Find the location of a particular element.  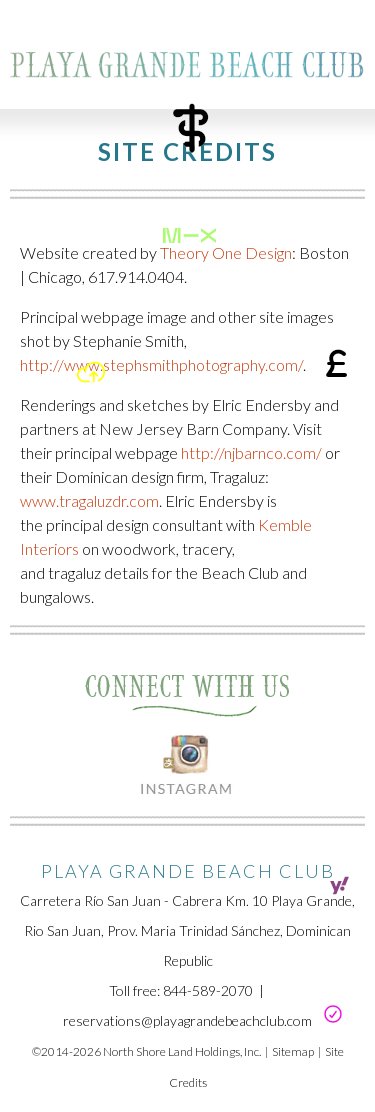

upload file to cloud storage is located at coordinates (91, 372).